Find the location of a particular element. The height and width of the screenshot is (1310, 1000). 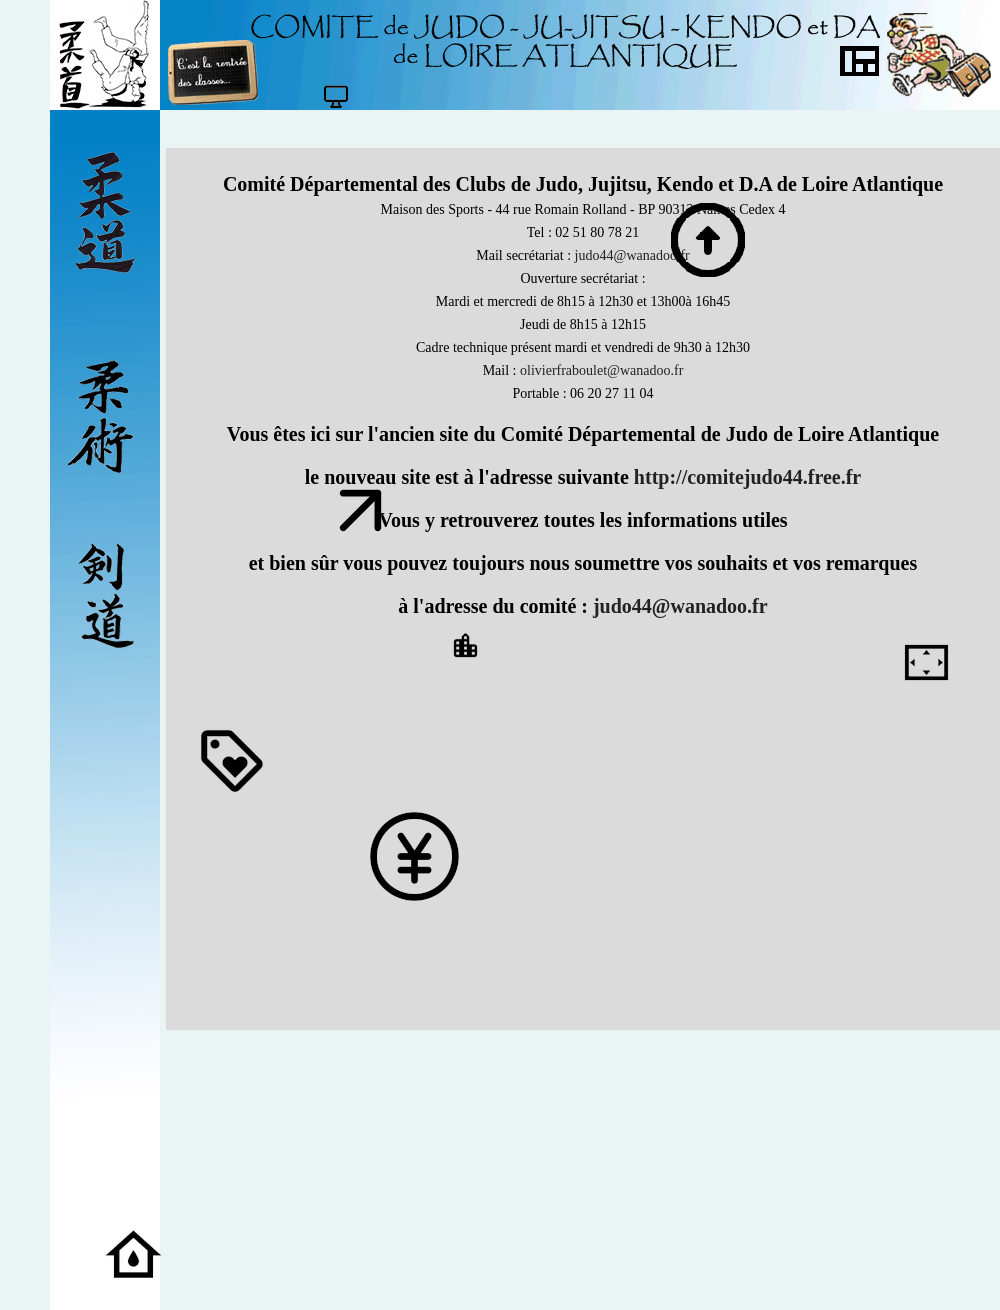

view loyalty rewards or points is located at coordinates (232, 761).